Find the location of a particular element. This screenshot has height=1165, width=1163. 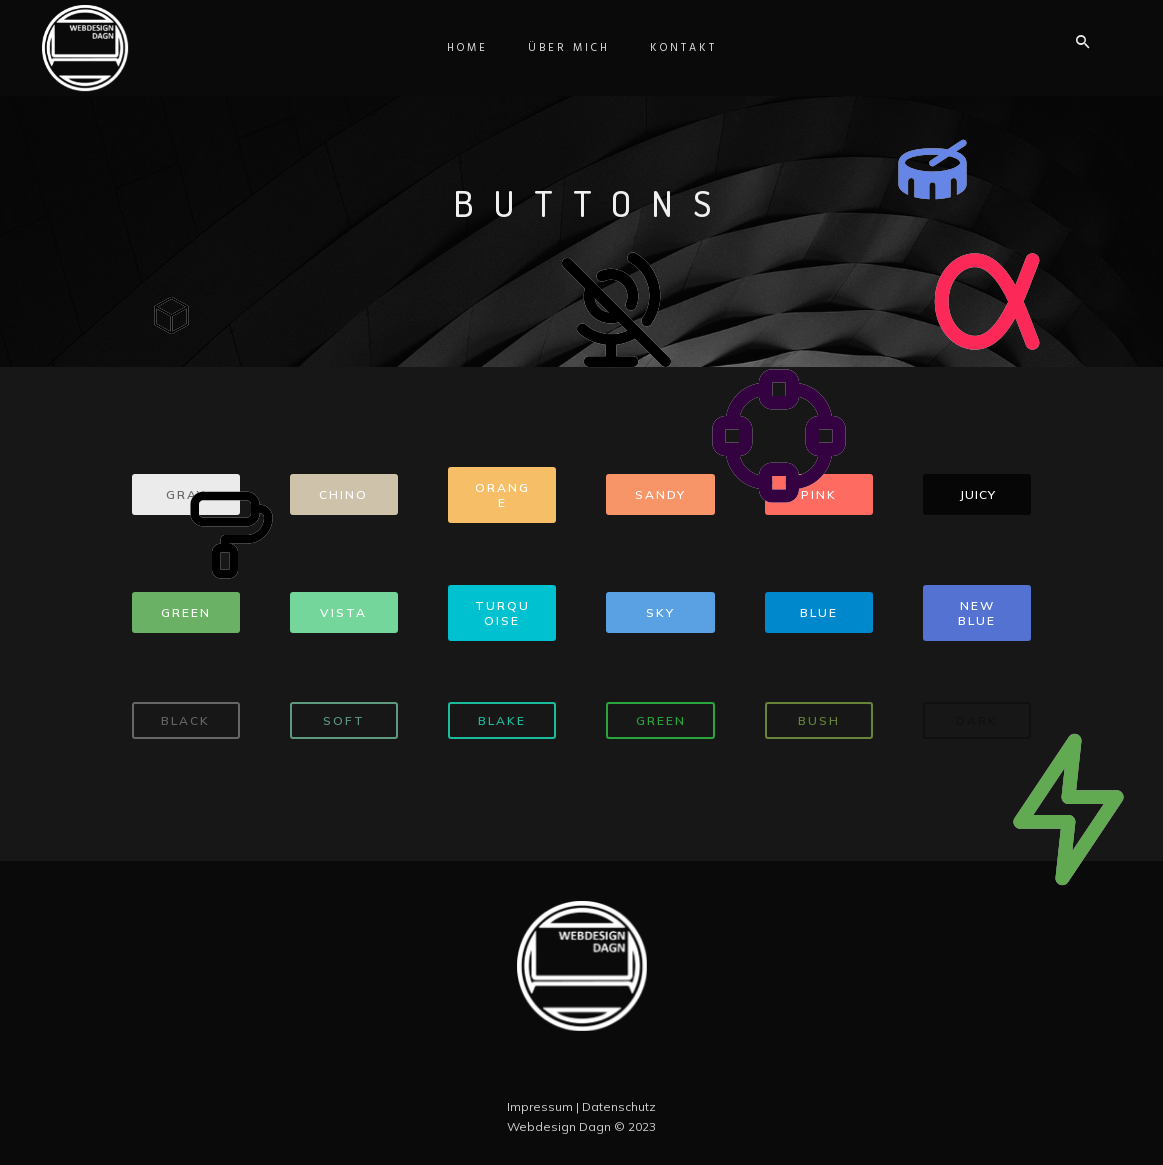

indicates alpha version or early release software is located at coordinates (990, 301).